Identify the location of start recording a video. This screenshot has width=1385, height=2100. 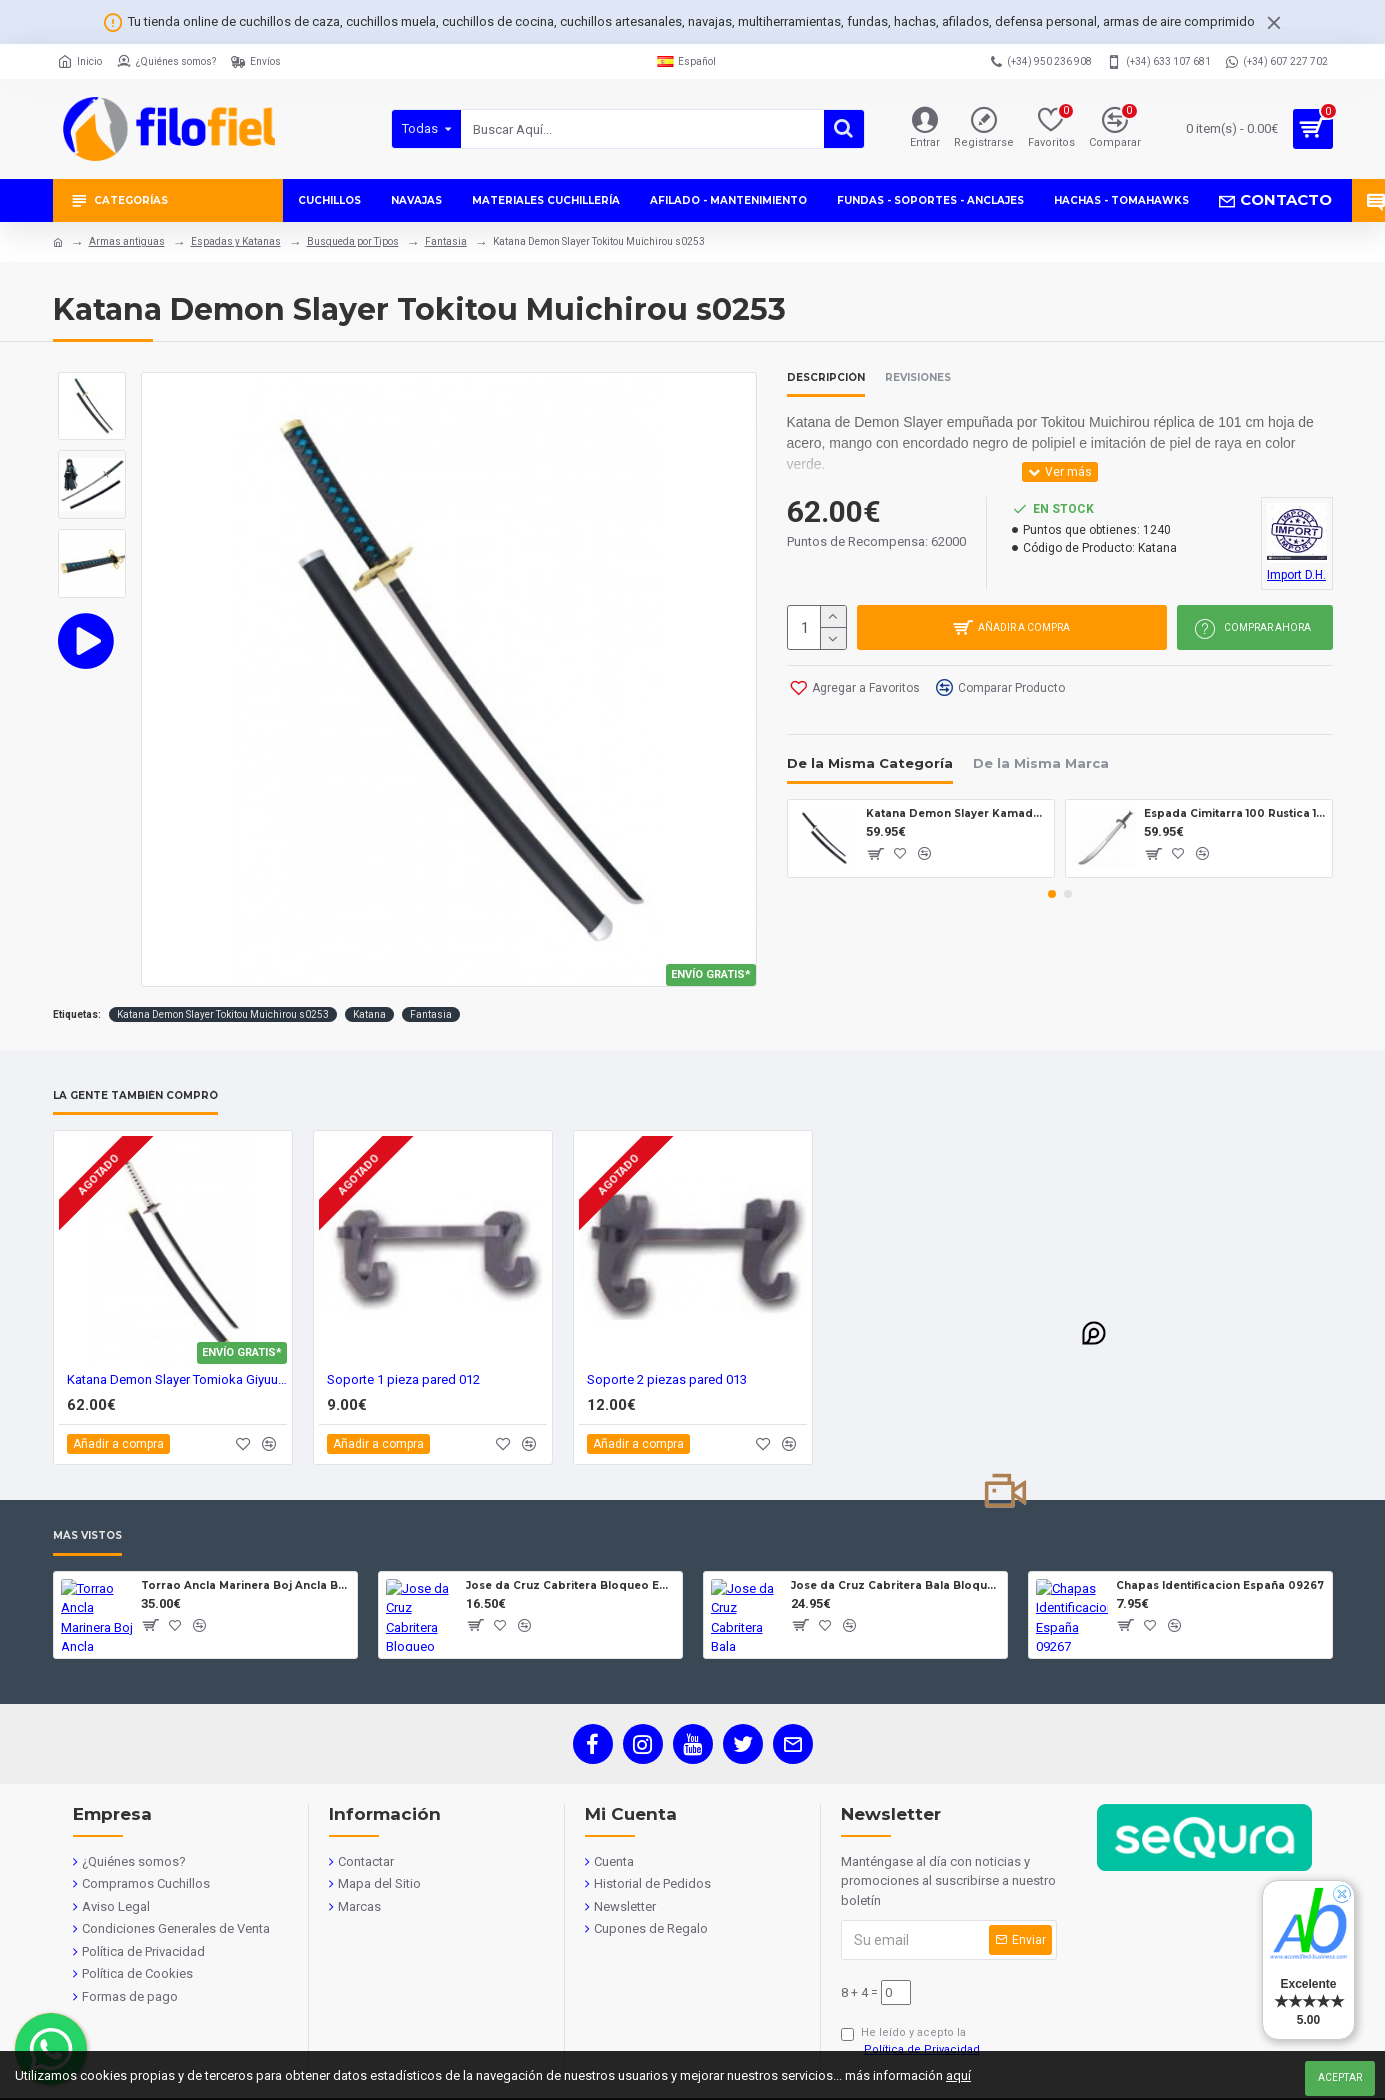
(1005, 1492).